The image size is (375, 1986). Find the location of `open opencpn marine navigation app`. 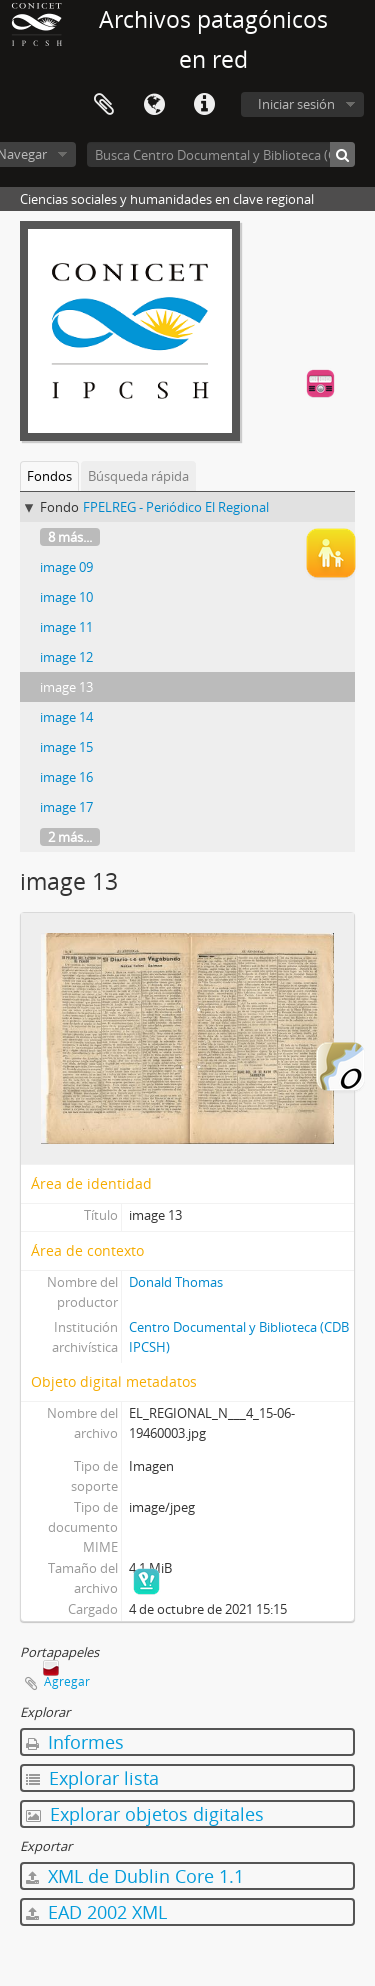

open opencpn marine navigation app is located at coordinates (340, 1066).